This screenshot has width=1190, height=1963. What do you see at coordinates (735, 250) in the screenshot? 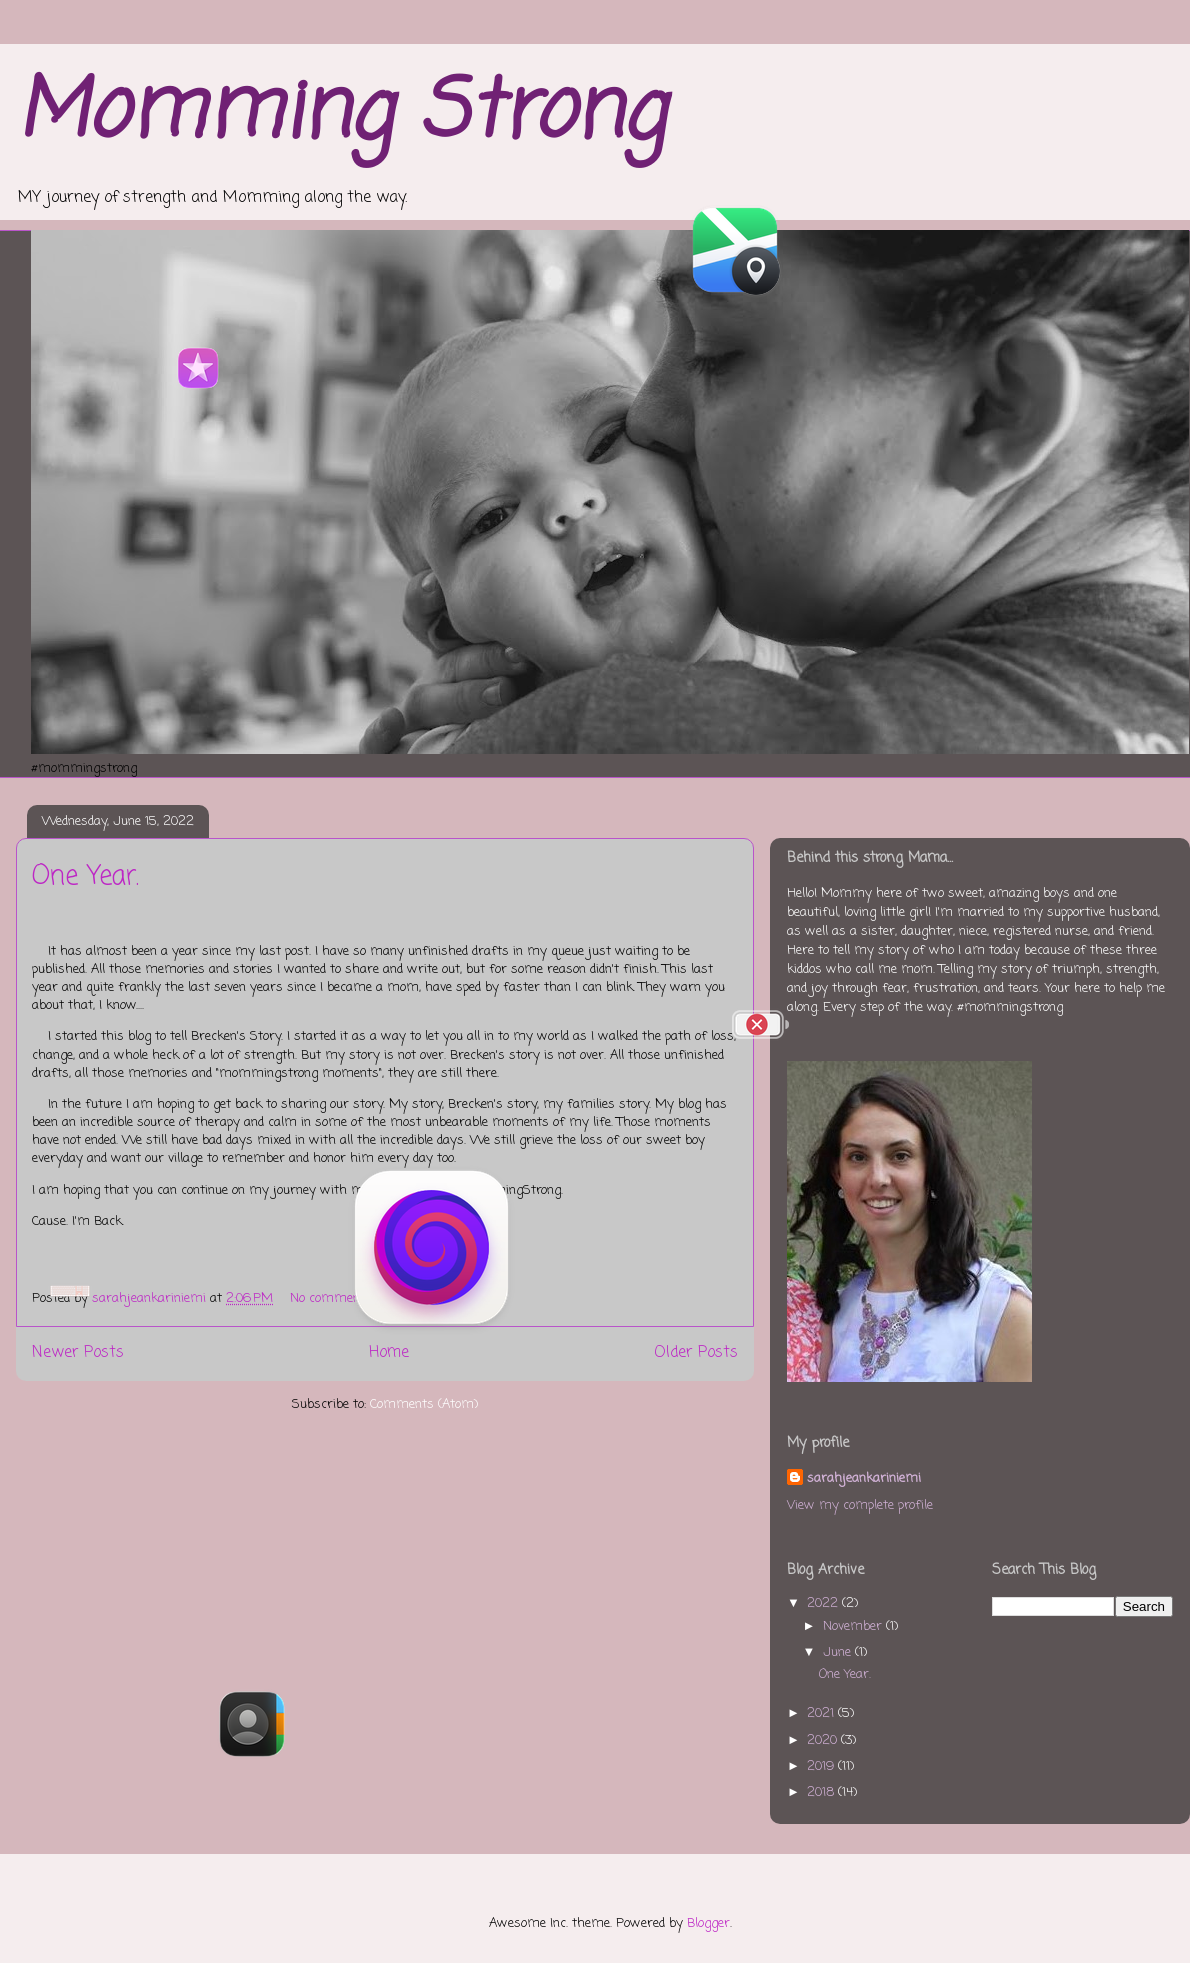
I see `open Google Maps` at bounding box center [735, 250].